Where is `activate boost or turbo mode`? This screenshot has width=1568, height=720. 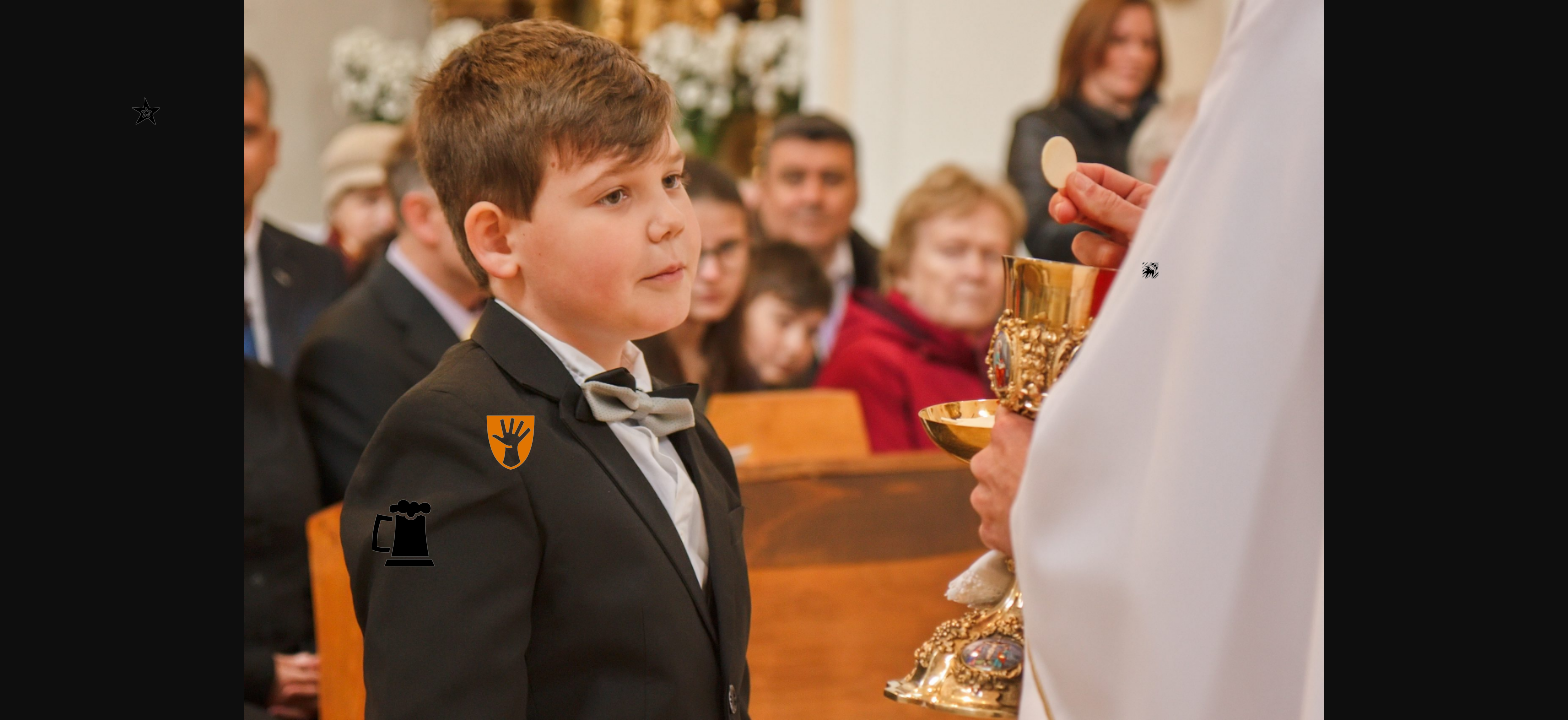
activate boost or turbo mode is located at coordinates (1150, 270).